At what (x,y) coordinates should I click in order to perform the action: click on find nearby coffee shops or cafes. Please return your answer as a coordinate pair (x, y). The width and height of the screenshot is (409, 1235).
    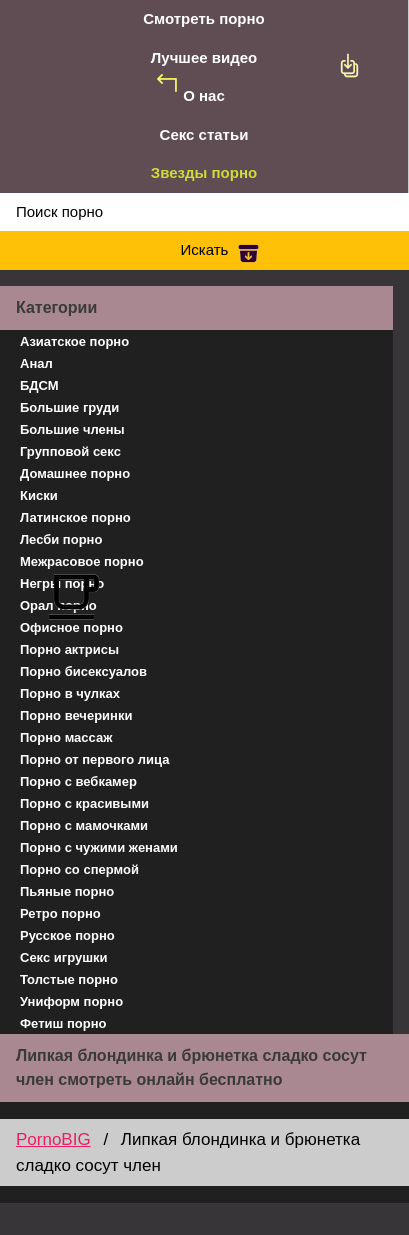
    Looking at the image, I should click on (74, 597).